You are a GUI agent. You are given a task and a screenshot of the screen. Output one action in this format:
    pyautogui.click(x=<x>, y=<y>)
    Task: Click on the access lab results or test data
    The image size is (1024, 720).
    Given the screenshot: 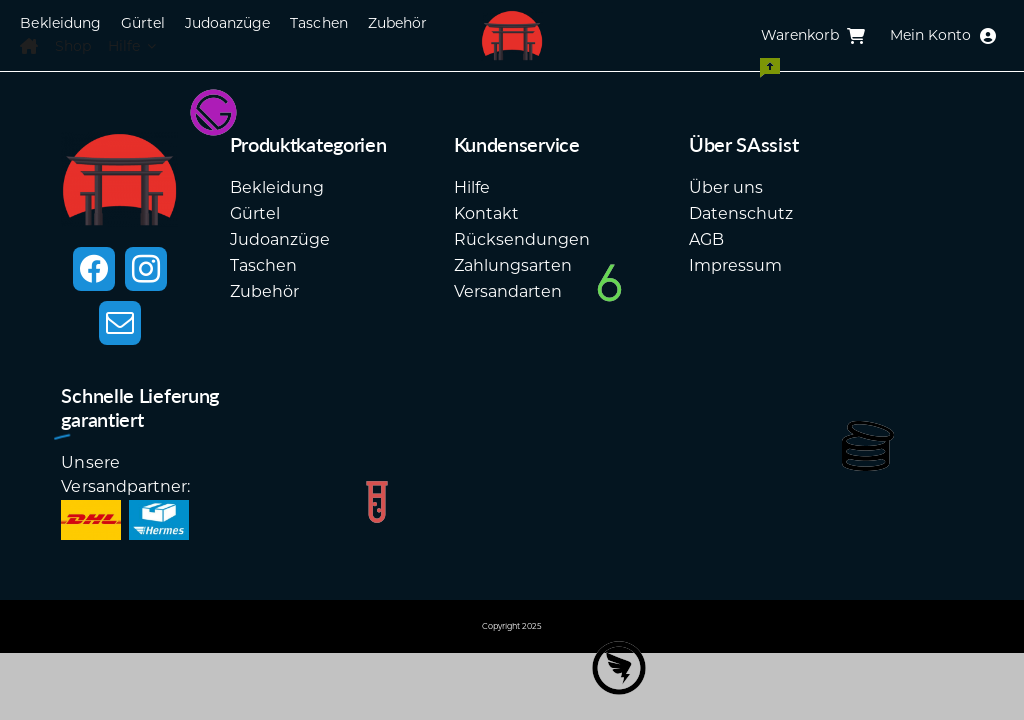 What is the action you would take?
    pyautogui.click(x=377, y=502)
    